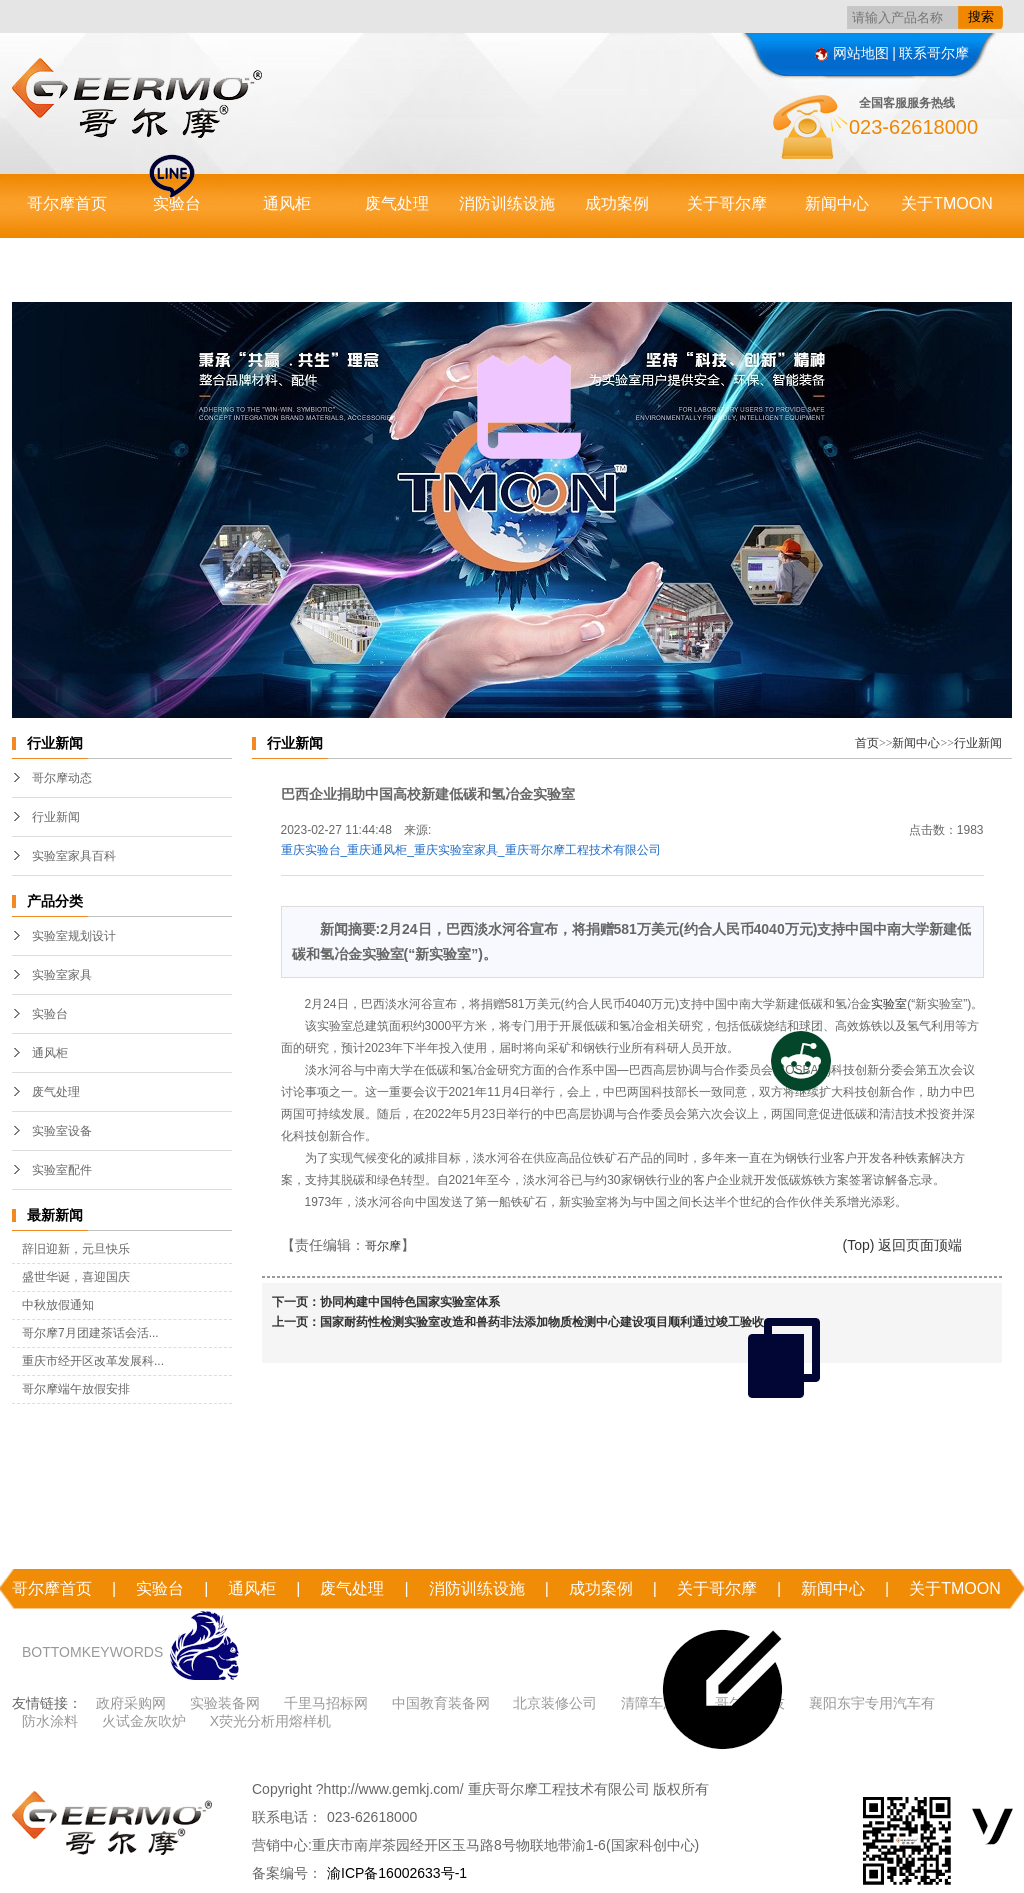 Image resolution: width=1024 pixels, height=1893 pixels. I want to click on edit your profile, so click(722, 1689).